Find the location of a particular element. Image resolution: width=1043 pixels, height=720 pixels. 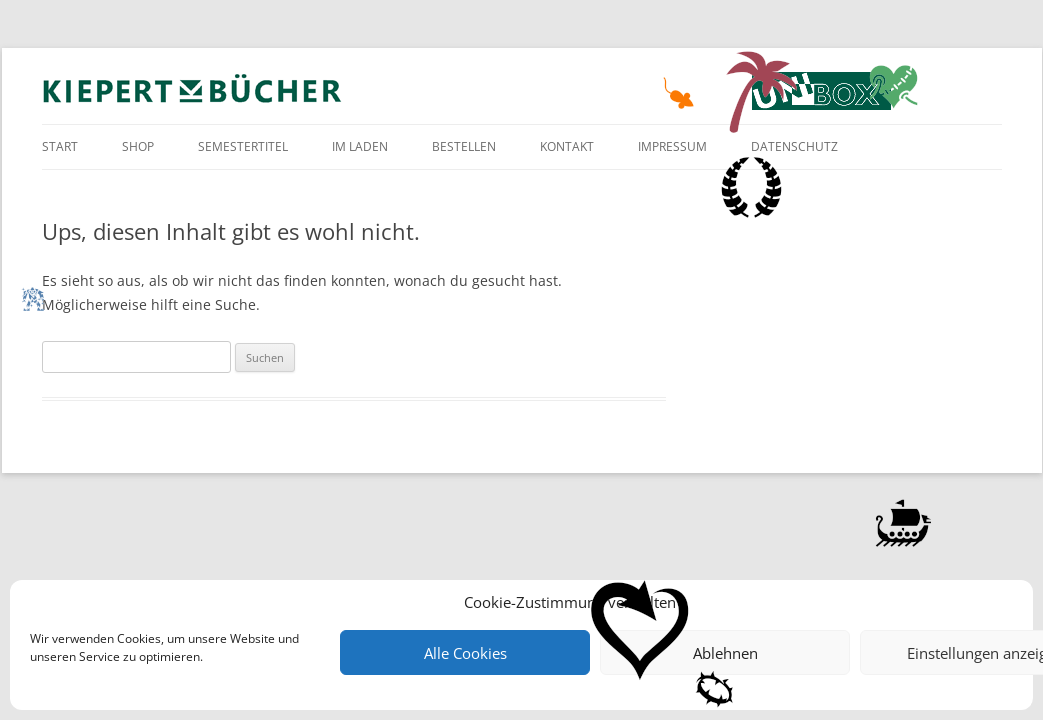

access self-care or wellness features is located at coordinates (640, 630).